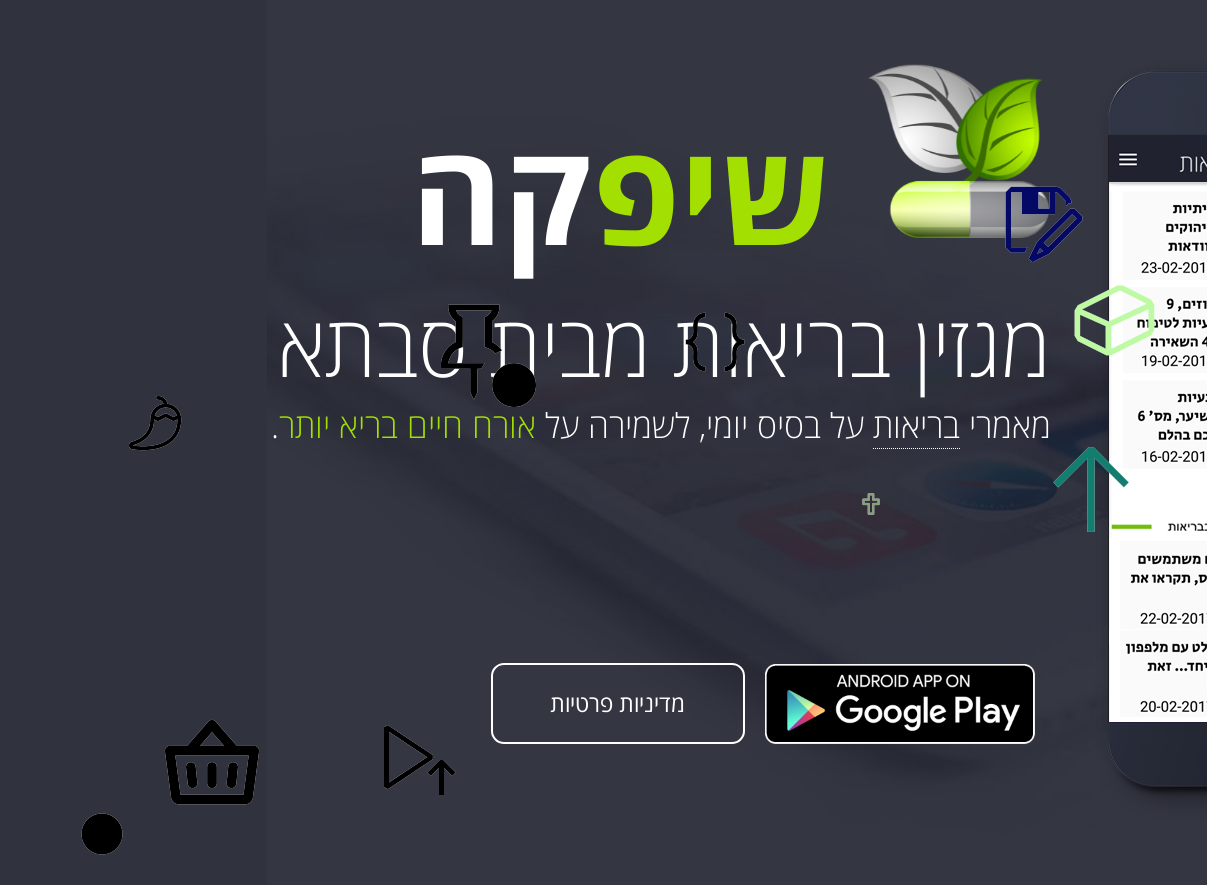 The image size is (1207, 885). Describe the element at coordinates (419, 760) in the screenshot. I see `run code in cell above` at that location.